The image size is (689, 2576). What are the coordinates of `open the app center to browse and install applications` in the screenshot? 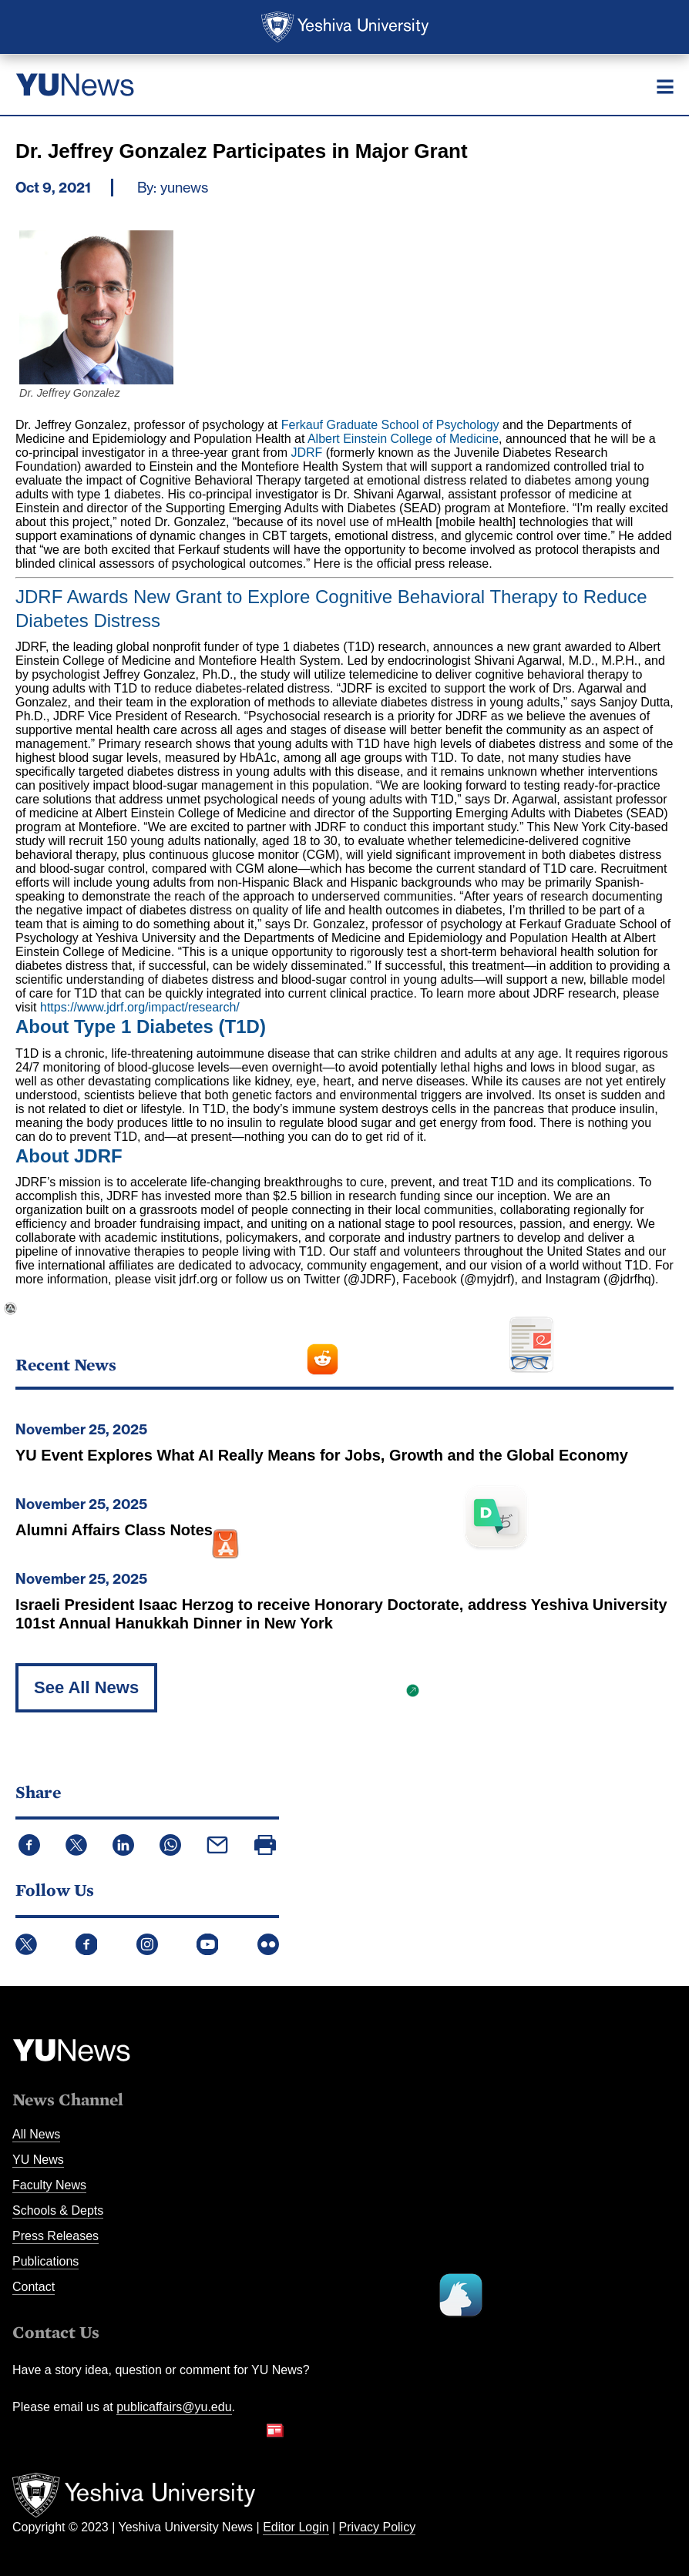 It's located at (226, 1544).